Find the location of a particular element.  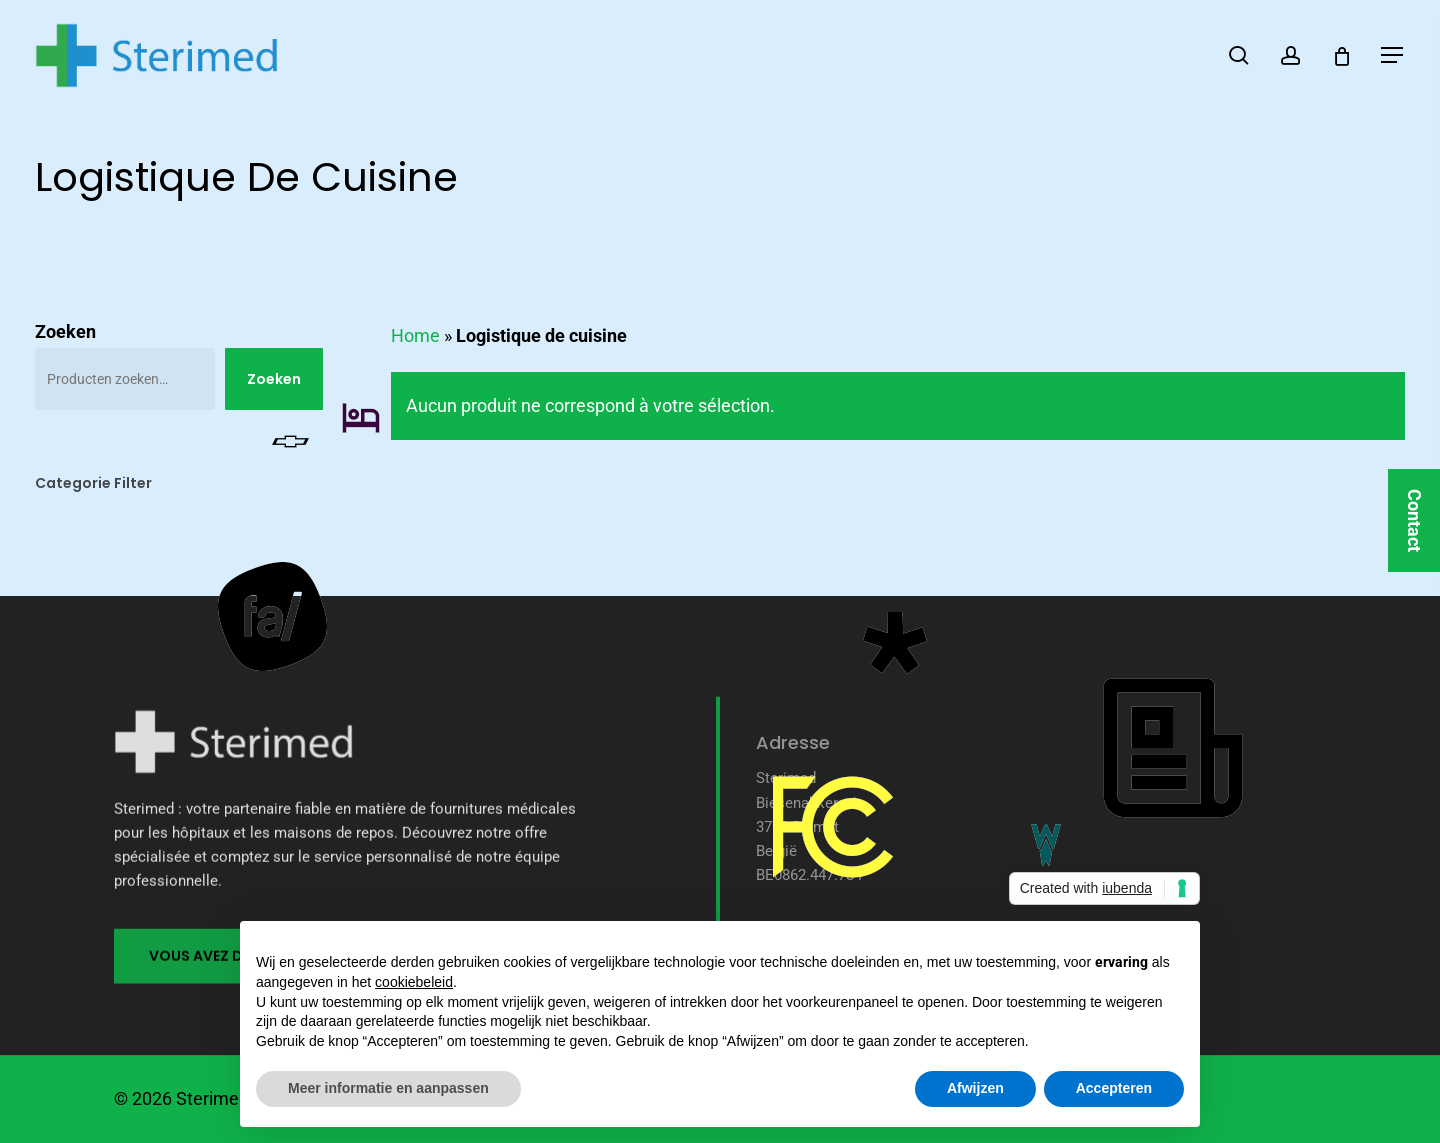

WP Rocket plugin logo is located at coordinates (1046, 845).